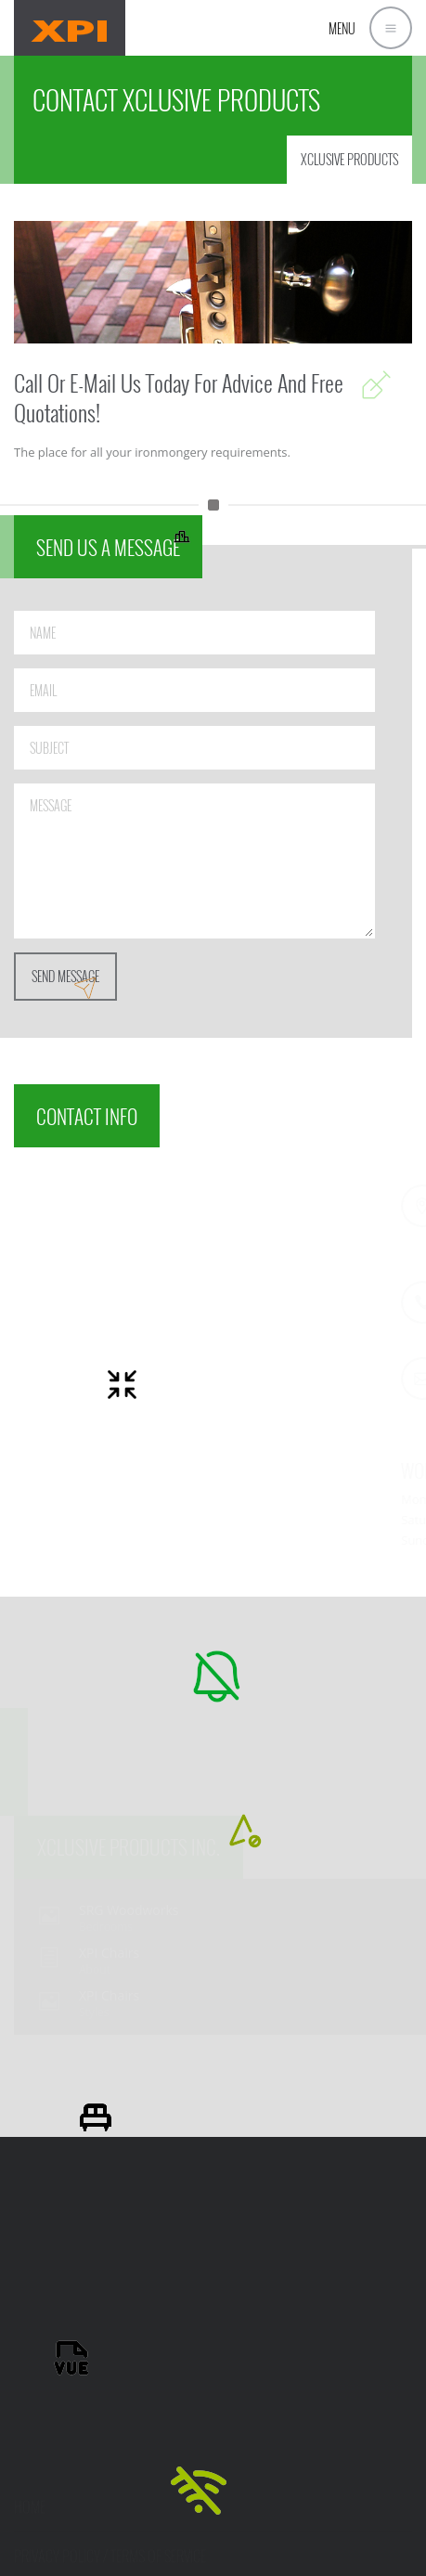 The image size is (426, 2576). What do you see at coordinates (96, 2117) in the screenshot?
I see `view single room accommodation options` at bounding box center [96, 2117].